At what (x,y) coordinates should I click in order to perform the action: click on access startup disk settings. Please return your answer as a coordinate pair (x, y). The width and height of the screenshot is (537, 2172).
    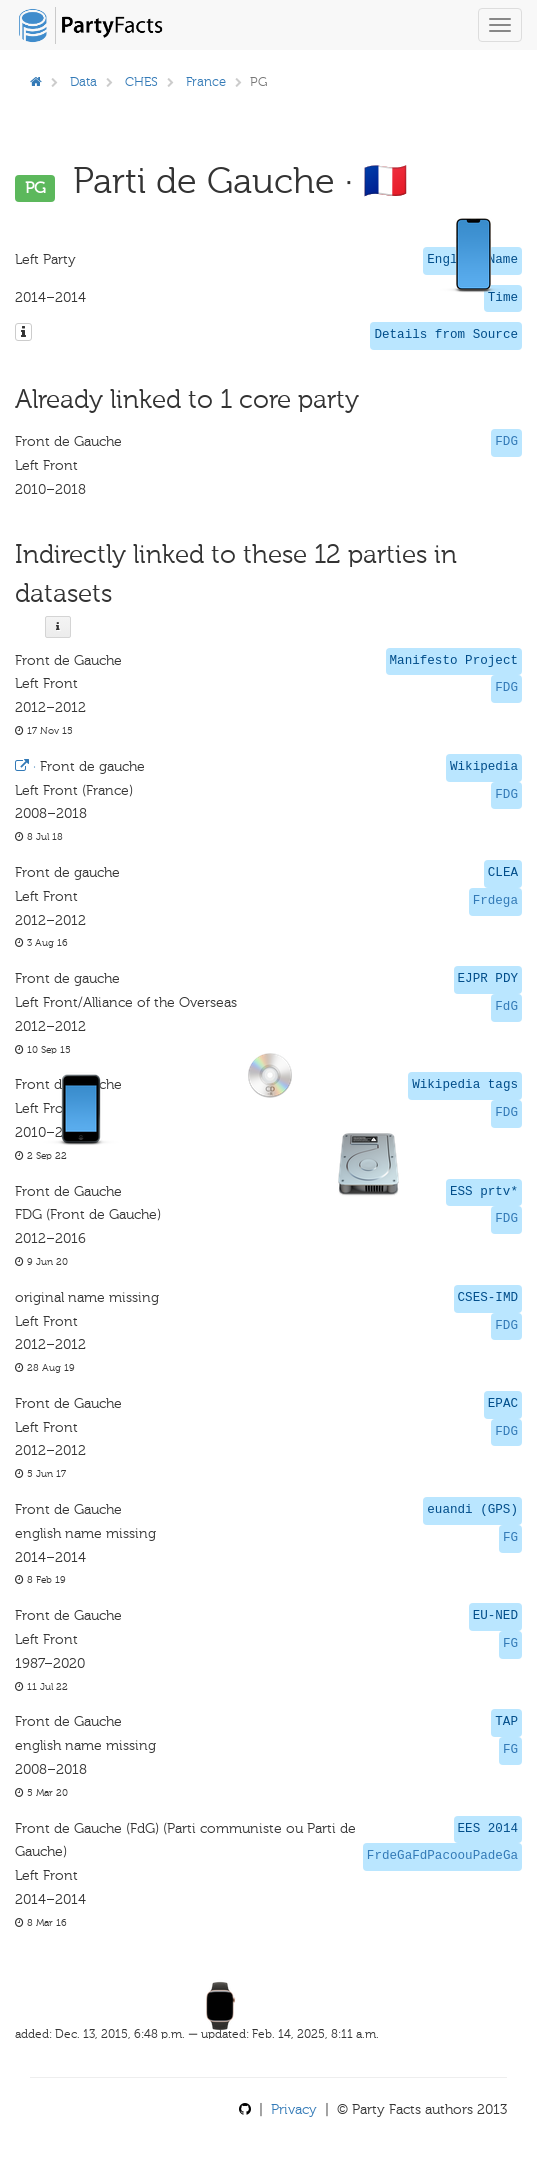
    Looking at the image, I should click on (368, 1165).